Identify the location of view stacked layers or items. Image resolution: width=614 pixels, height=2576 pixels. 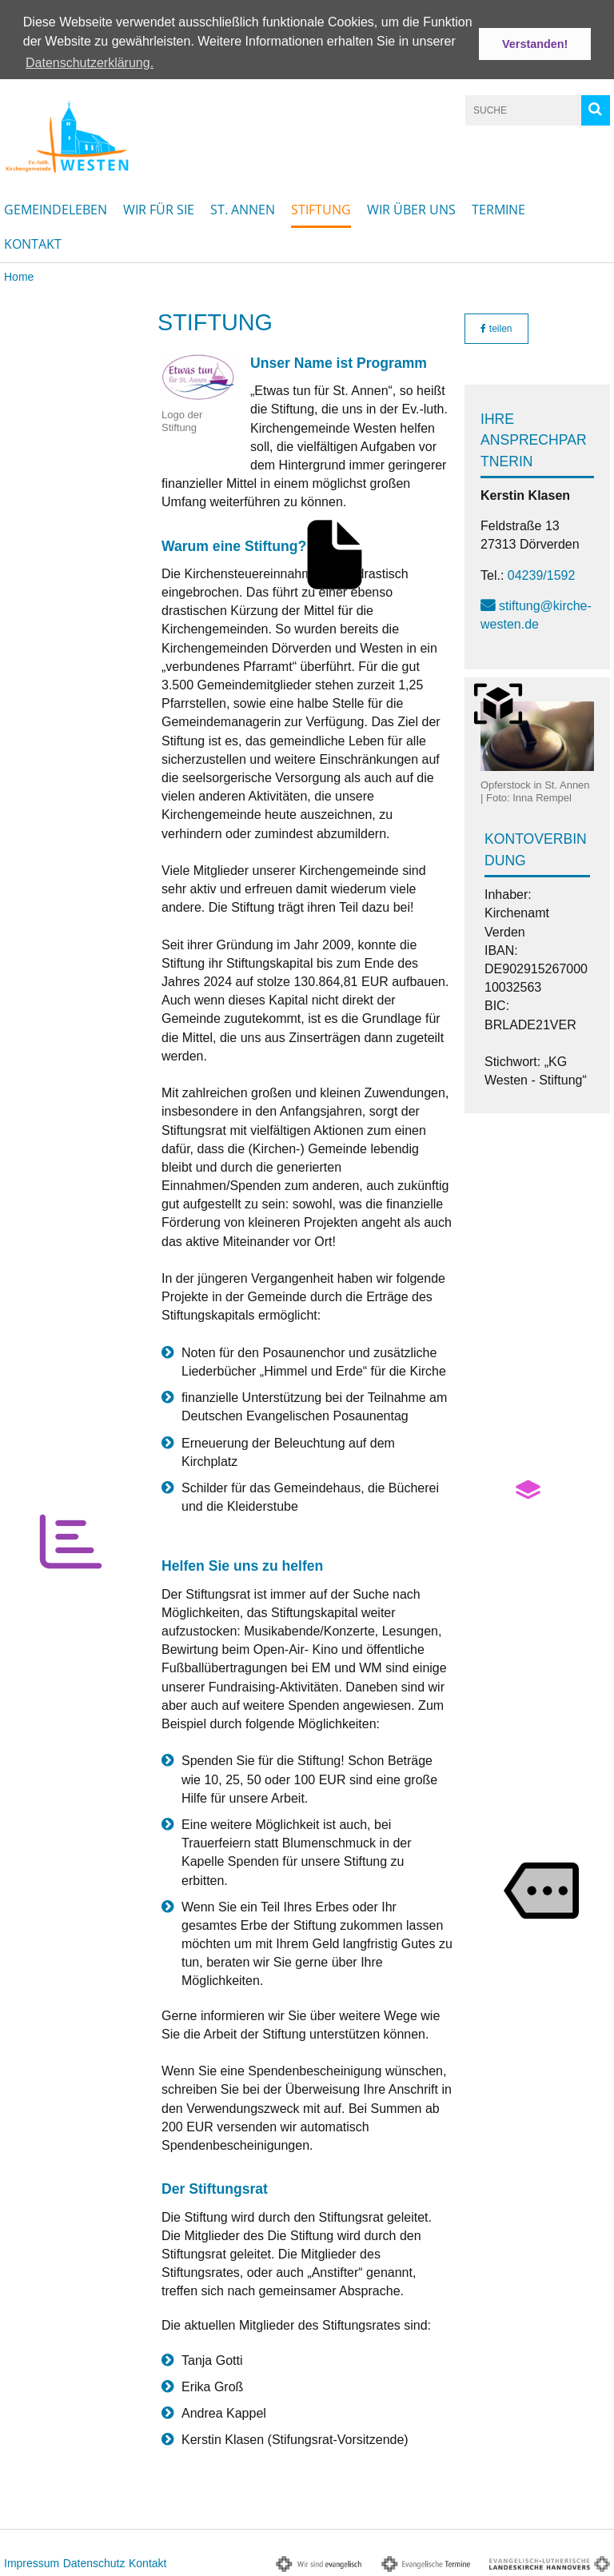
(528, 1489).